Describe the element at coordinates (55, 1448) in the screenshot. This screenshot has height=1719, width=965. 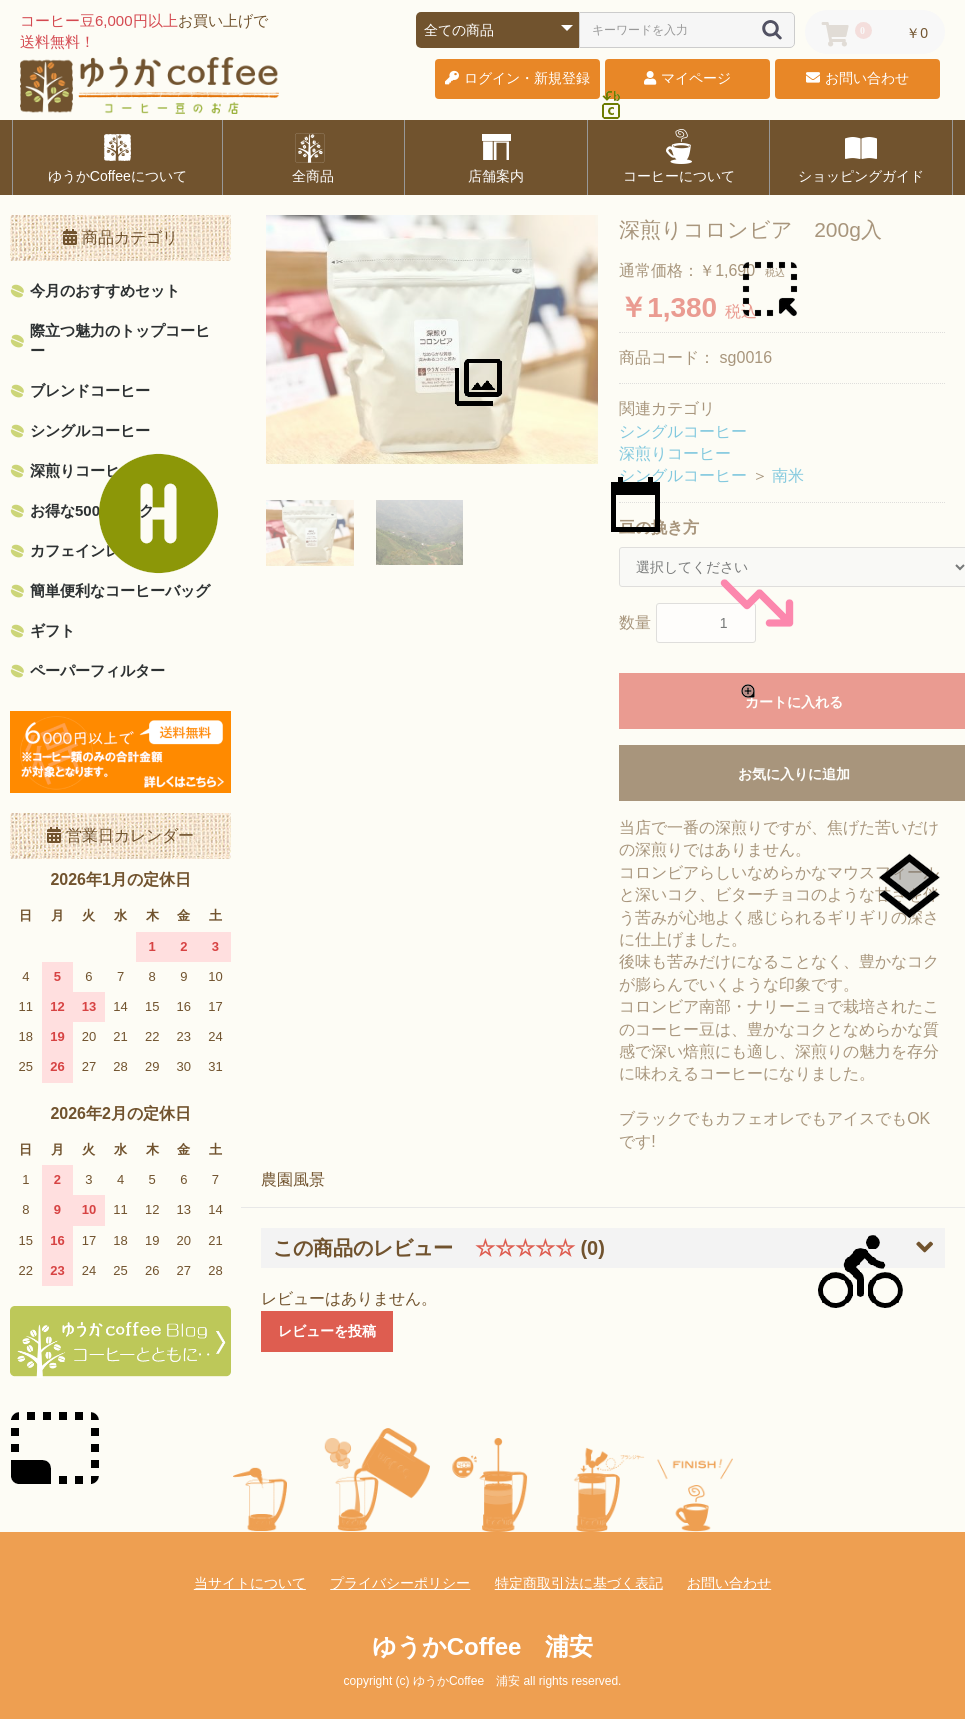
I see `resize image to smaller dimensions` at that location.